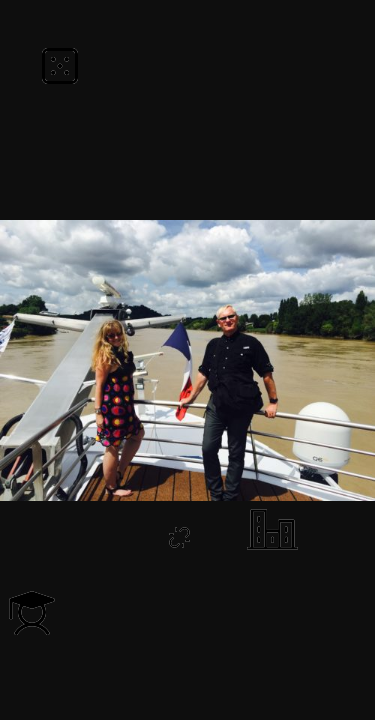 Image resolution: width=375 pixels, height=720 pixels. I want to click on unlink or disconnect a shared resource, so click(179, 537).